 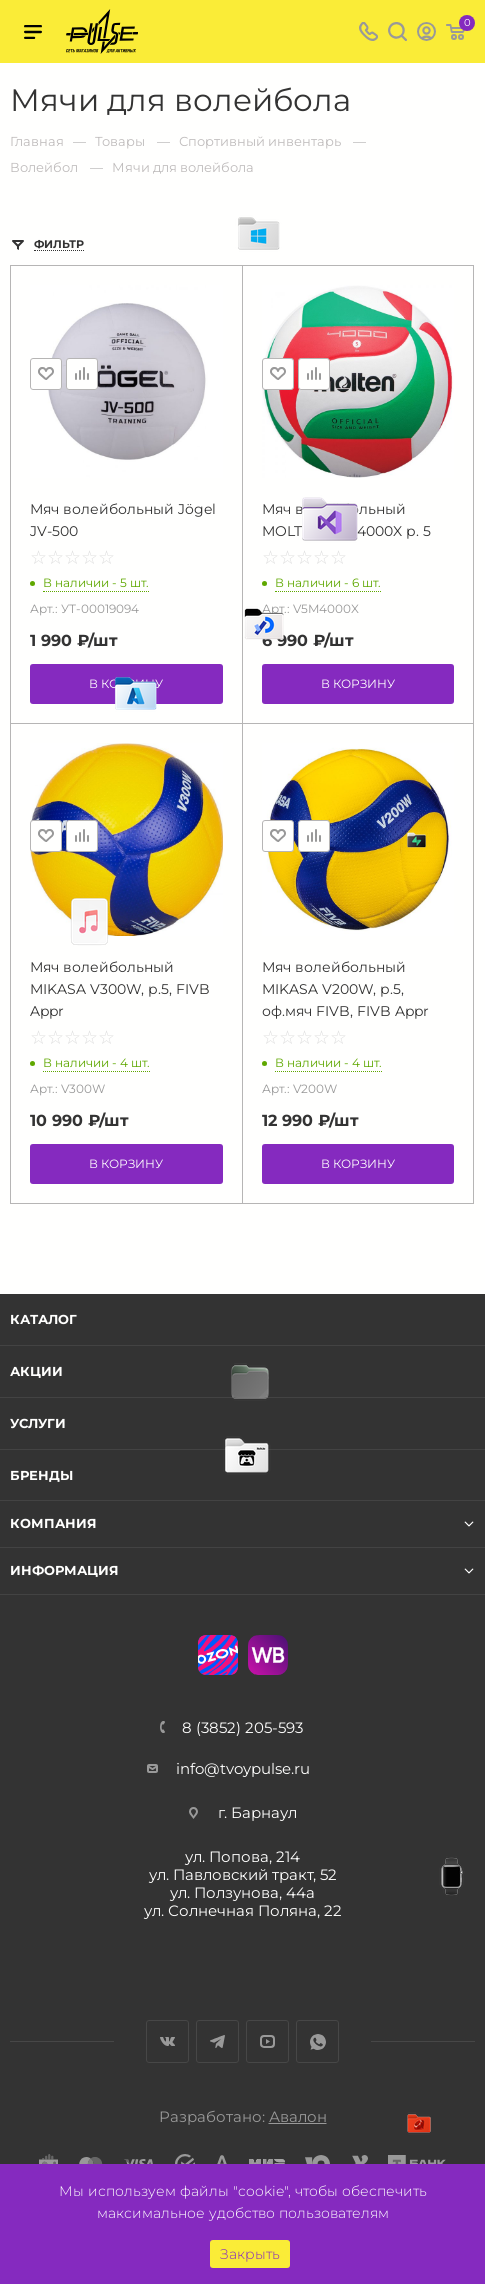 What do you see at coordinates (416, 840) in the screenshot?
I see `open supabase project folder` at bounding box center [416, 840].